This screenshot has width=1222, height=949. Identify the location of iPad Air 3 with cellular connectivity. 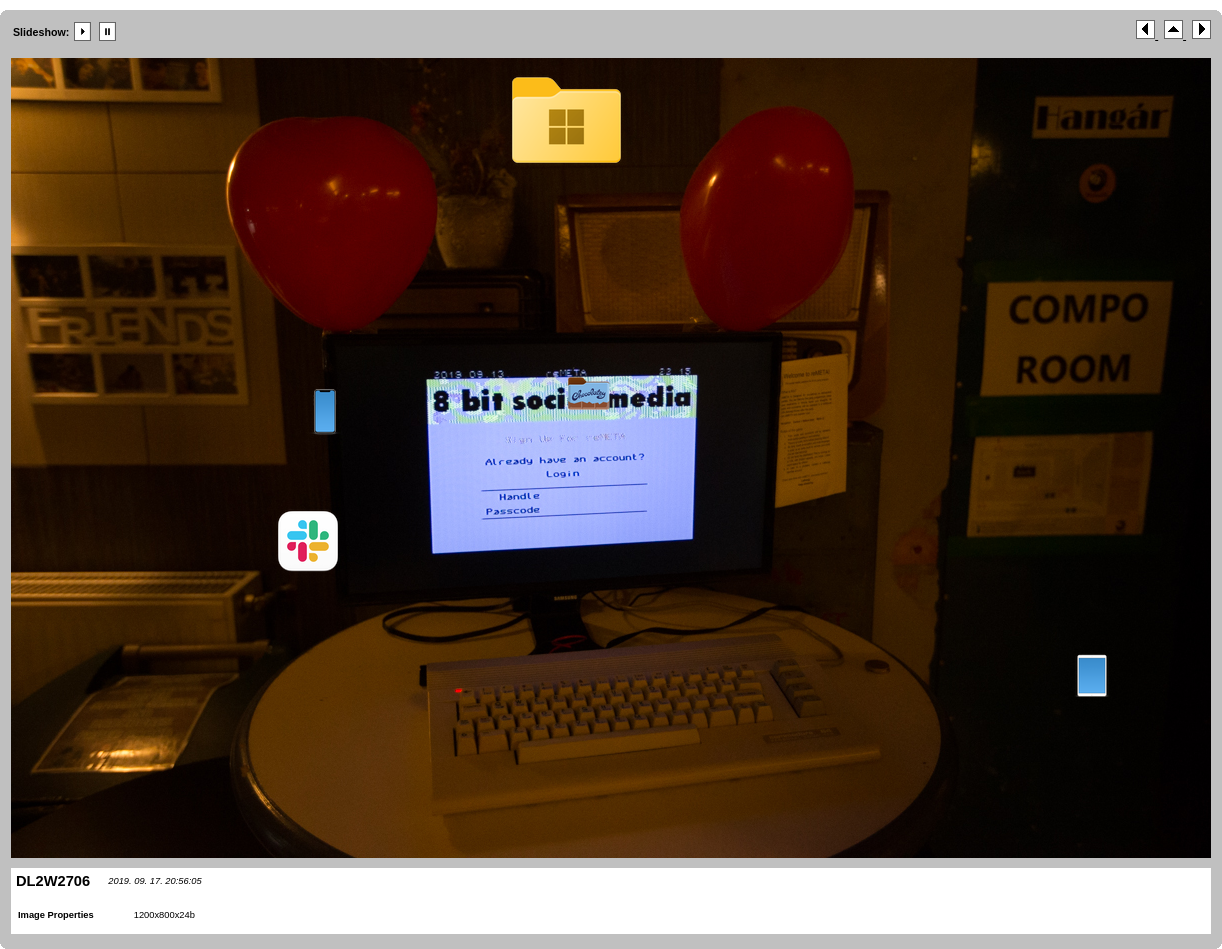
(1092, 676).